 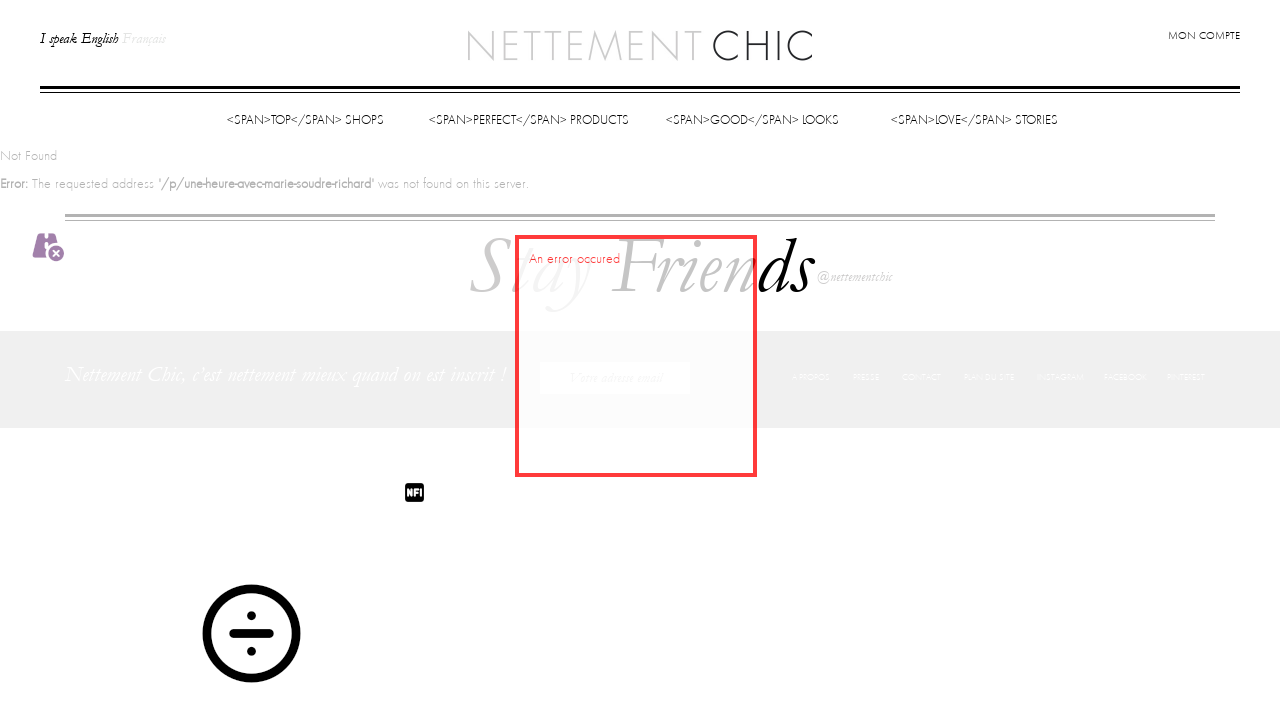 What do you see at coordinates (251, 633) in the screenshot?
I see `perform division calculation` at bounding box center [251, 633].